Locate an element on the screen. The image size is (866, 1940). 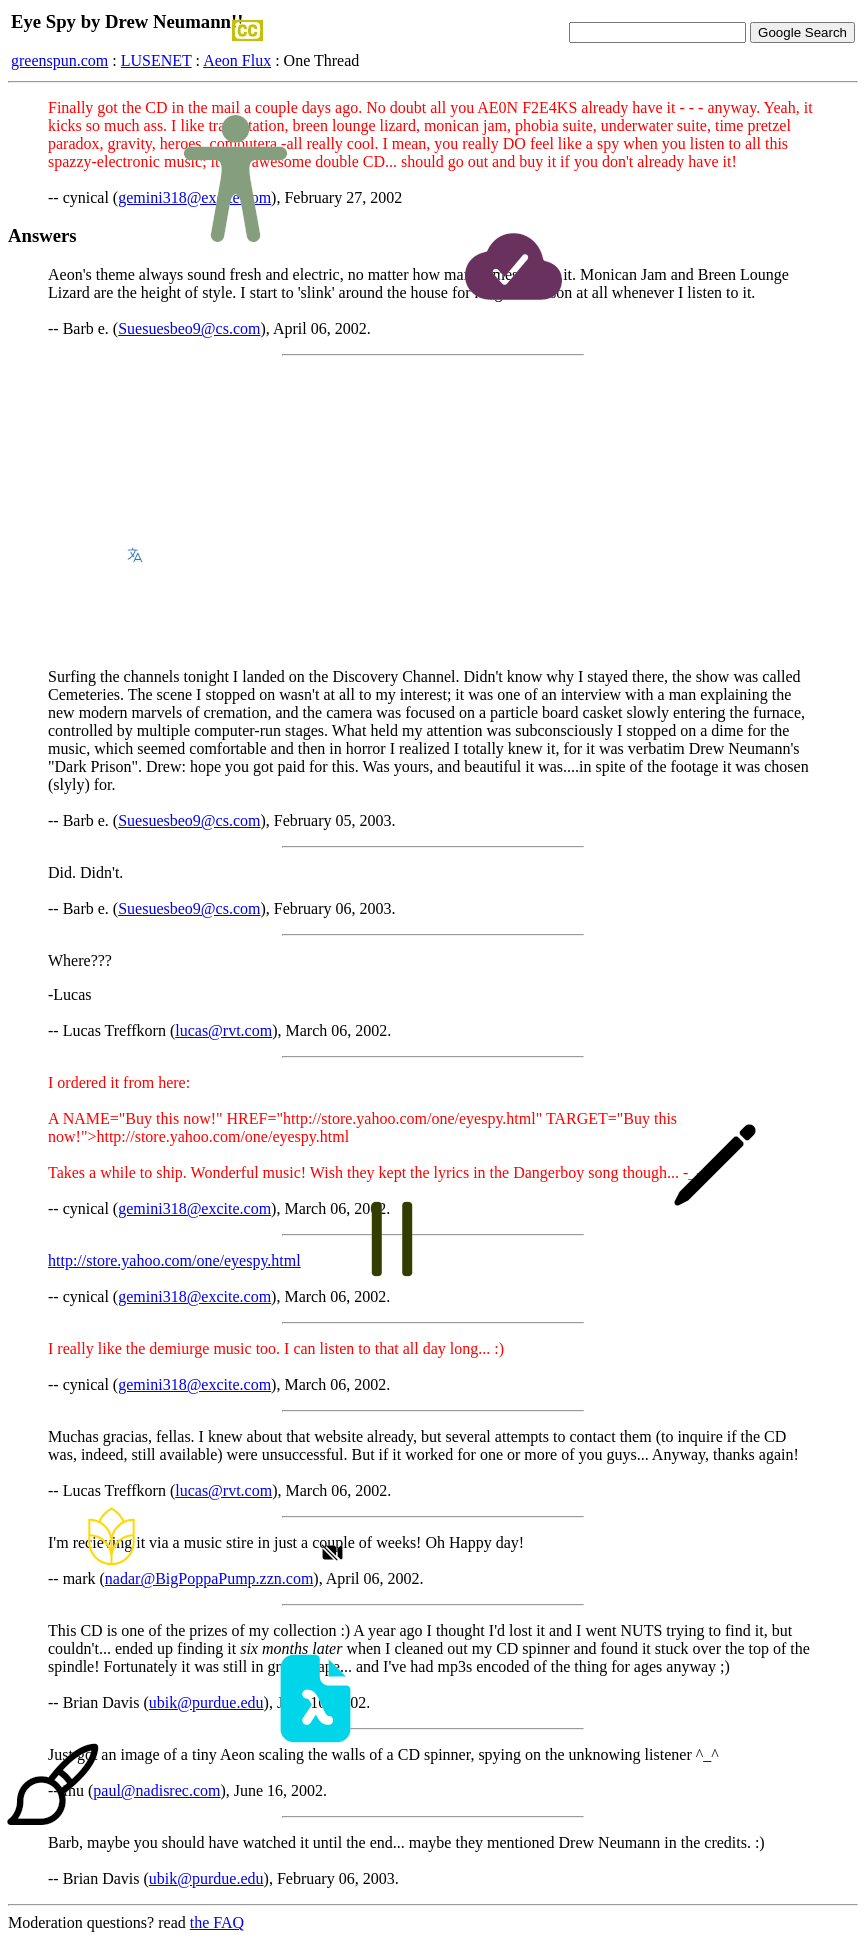
indicates grain or wheat content in food items is located at coordinates (111, 1537).